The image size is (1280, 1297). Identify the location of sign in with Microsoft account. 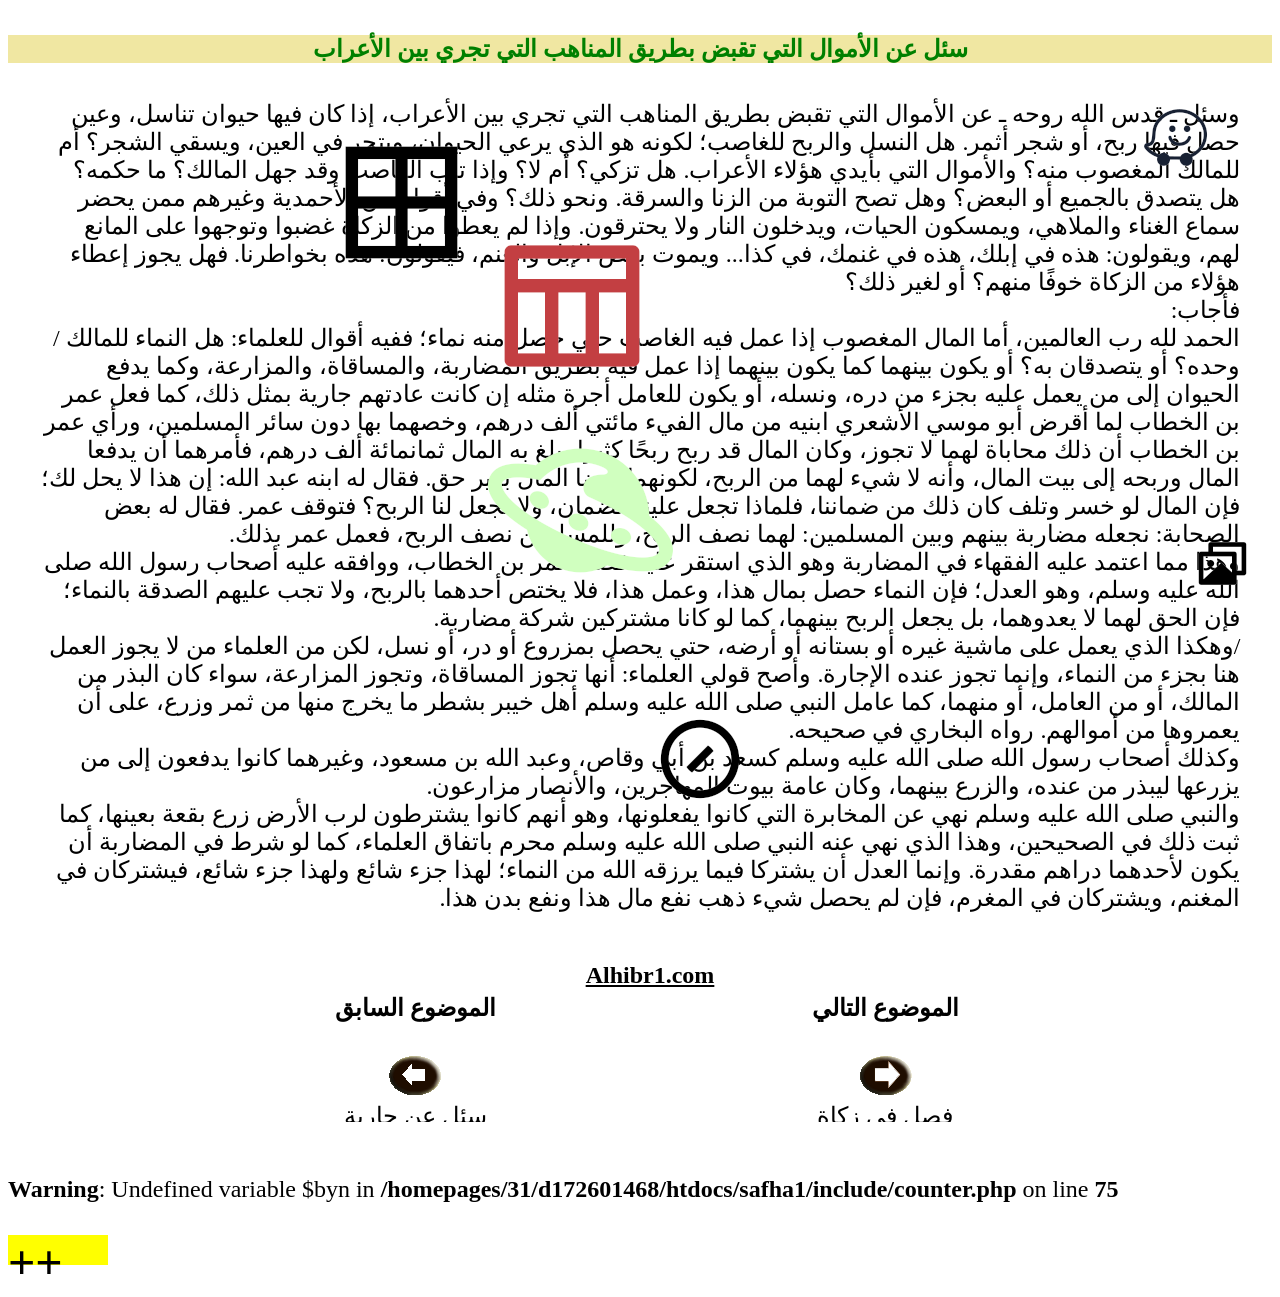
(401, 202).